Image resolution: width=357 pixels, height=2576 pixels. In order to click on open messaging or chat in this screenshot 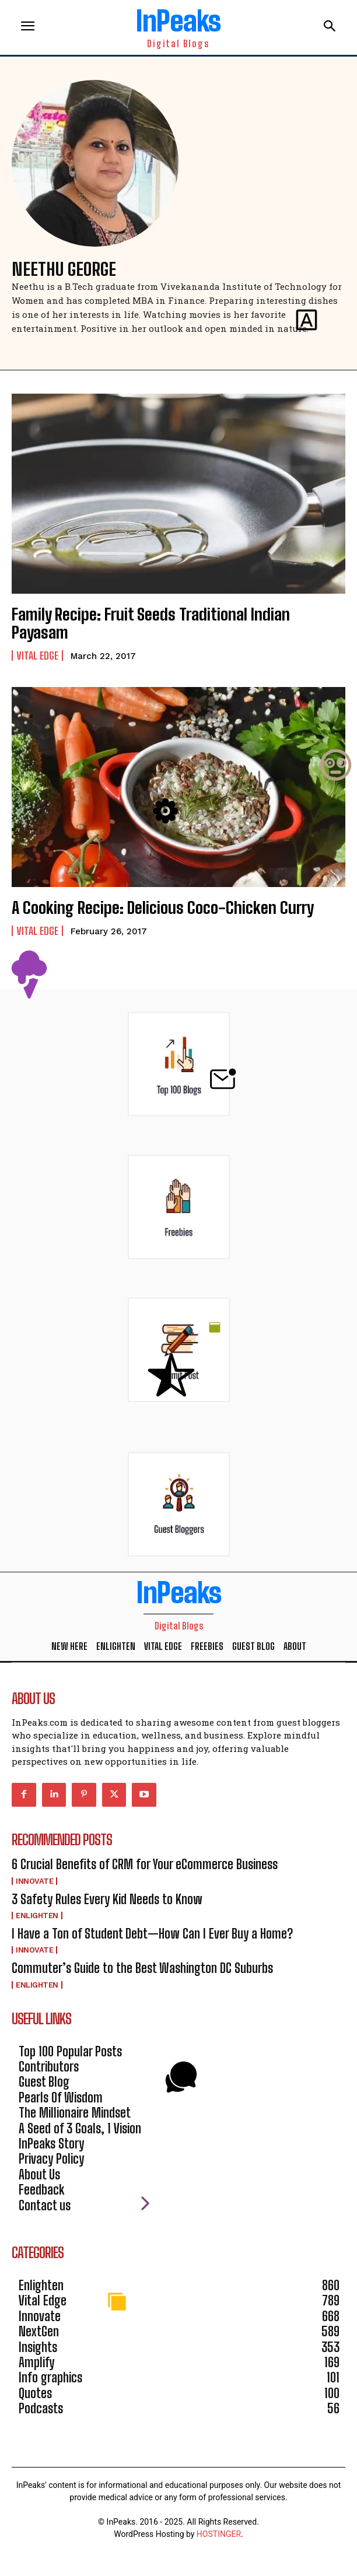, I will do `click(181, 2077)`.